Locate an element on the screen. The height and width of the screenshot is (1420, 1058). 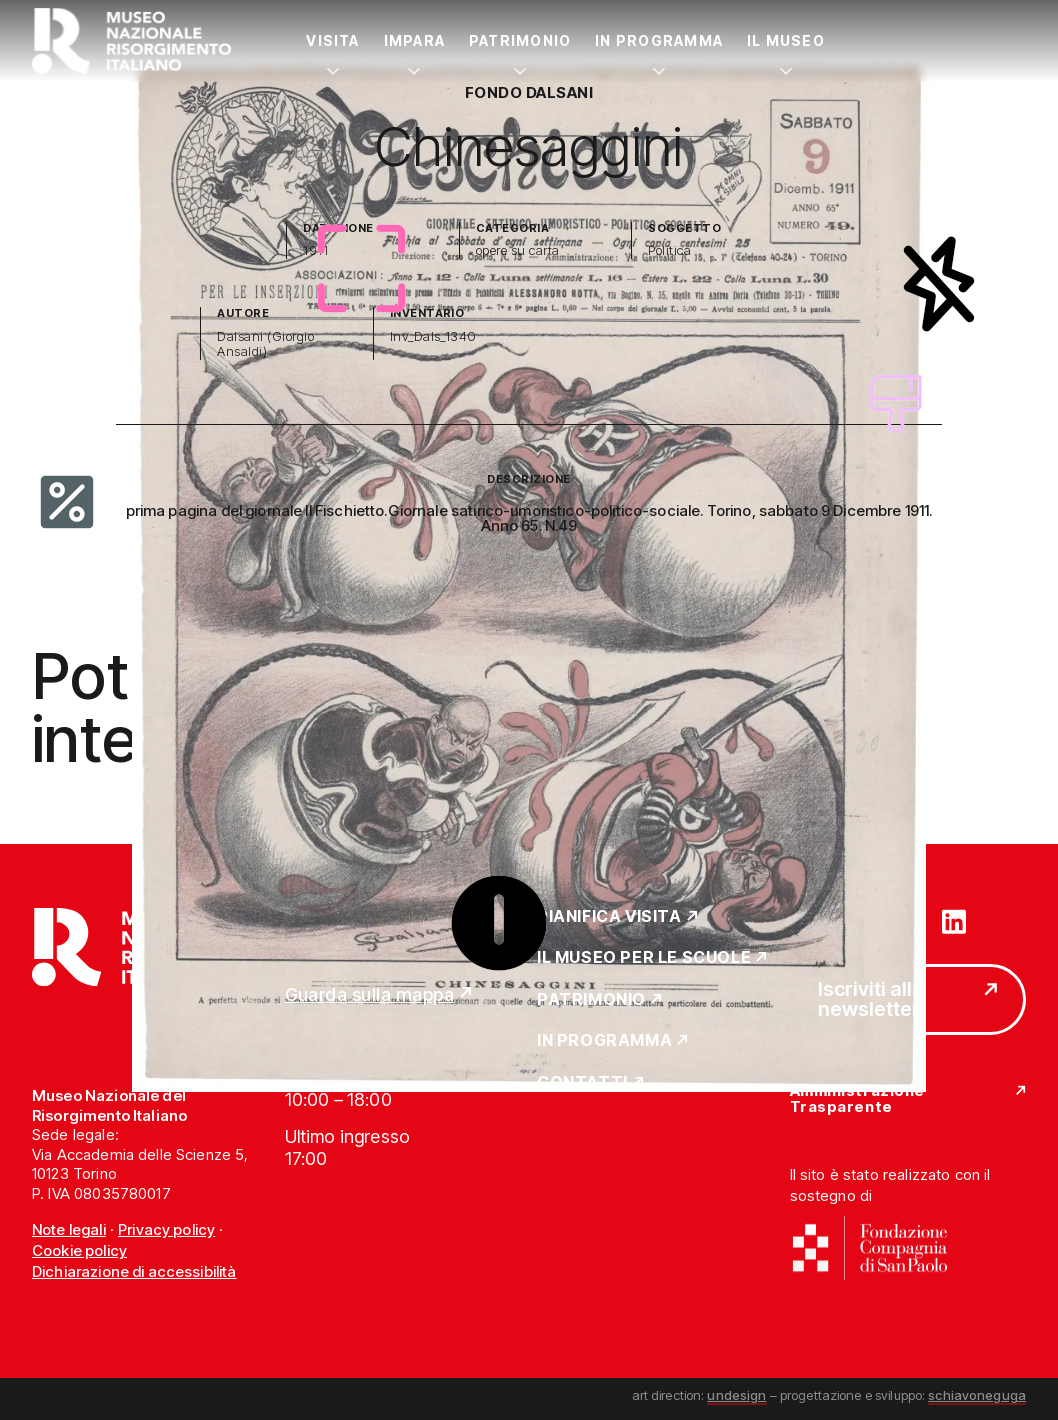
disable flash or lightning mode is located at coordinates (939, 284).